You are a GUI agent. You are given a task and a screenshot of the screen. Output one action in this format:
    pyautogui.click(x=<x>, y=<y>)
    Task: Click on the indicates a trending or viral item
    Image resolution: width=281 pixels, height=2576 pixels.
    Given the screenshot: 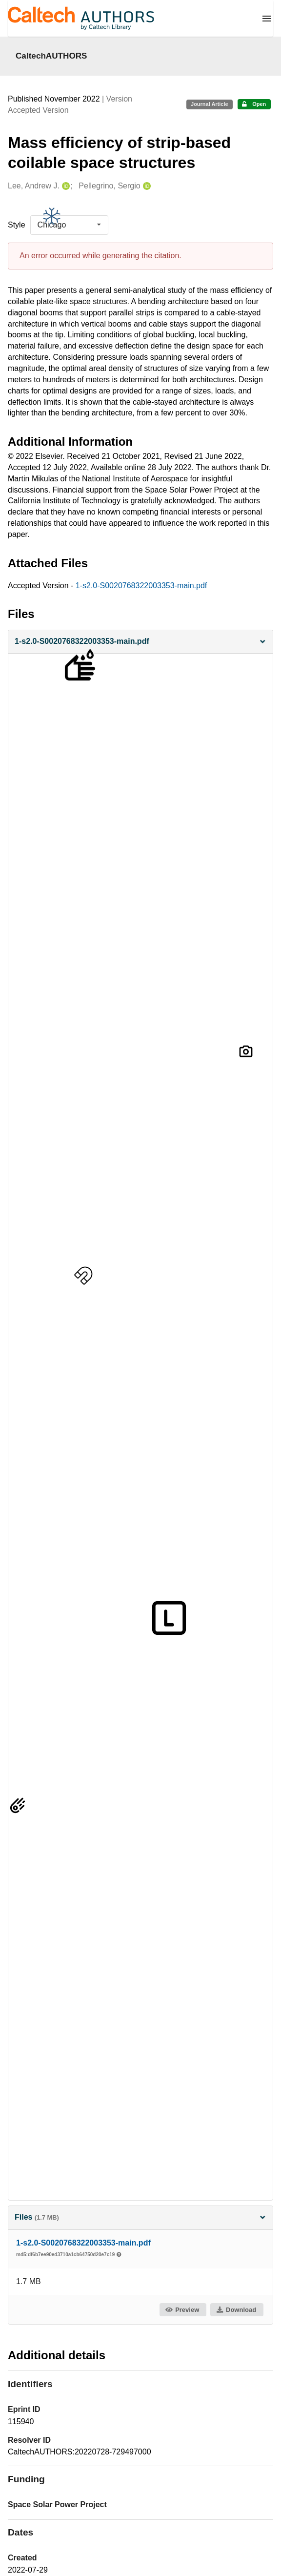 What is the action you would take?
    pyautogui.click(x=18, y=1806)
    